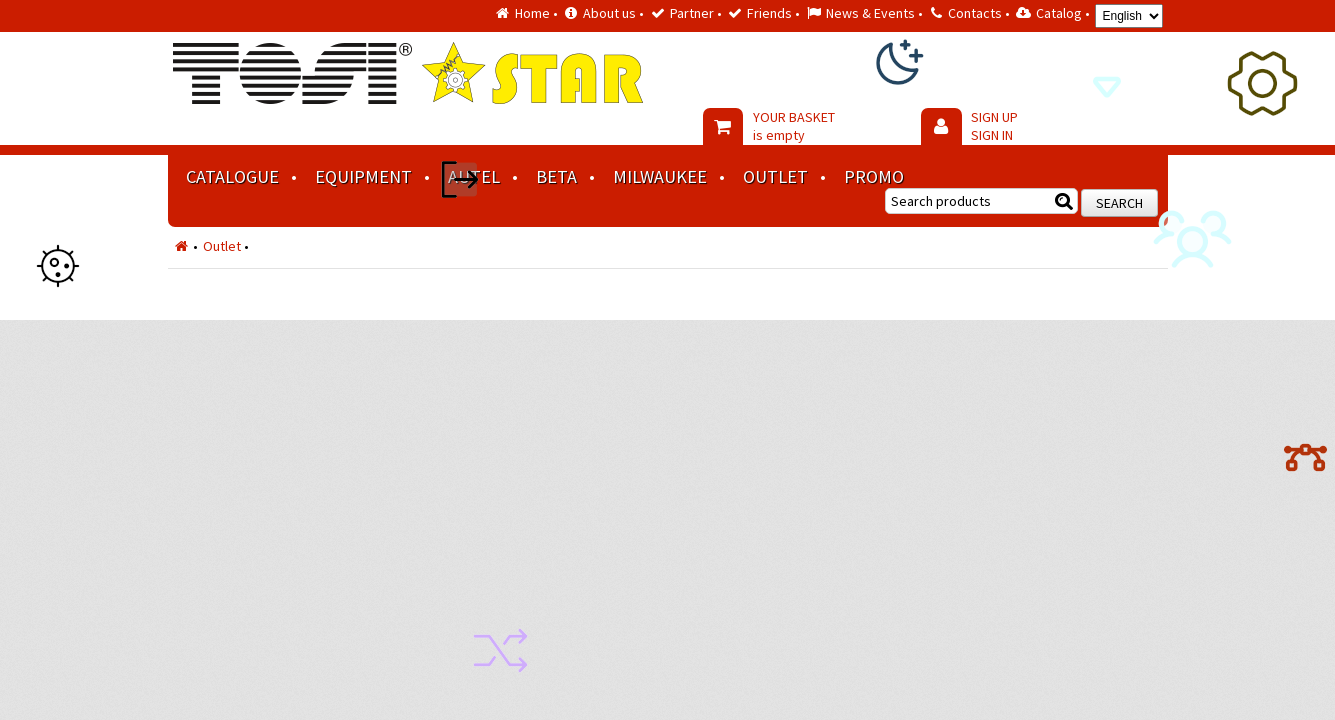  I want to click on shuffle playlist or queue order, so click(499, 650).